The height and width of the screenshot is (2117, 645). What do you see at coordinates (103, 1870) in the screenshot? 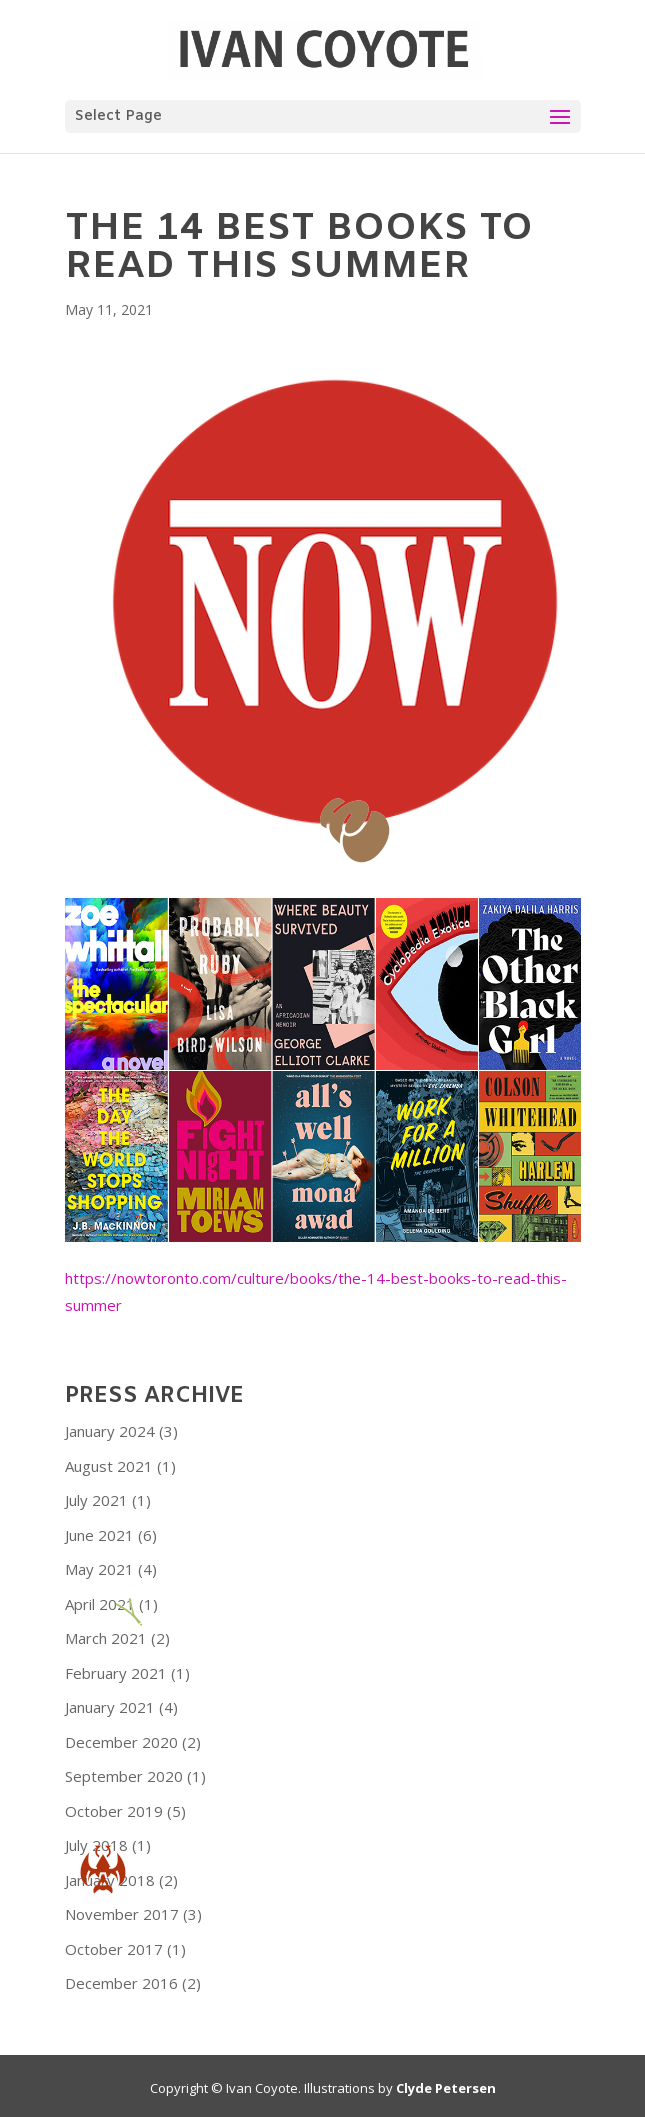
I see `represents a bat creature or enemy in a game` at bounding box center [103, 1870].